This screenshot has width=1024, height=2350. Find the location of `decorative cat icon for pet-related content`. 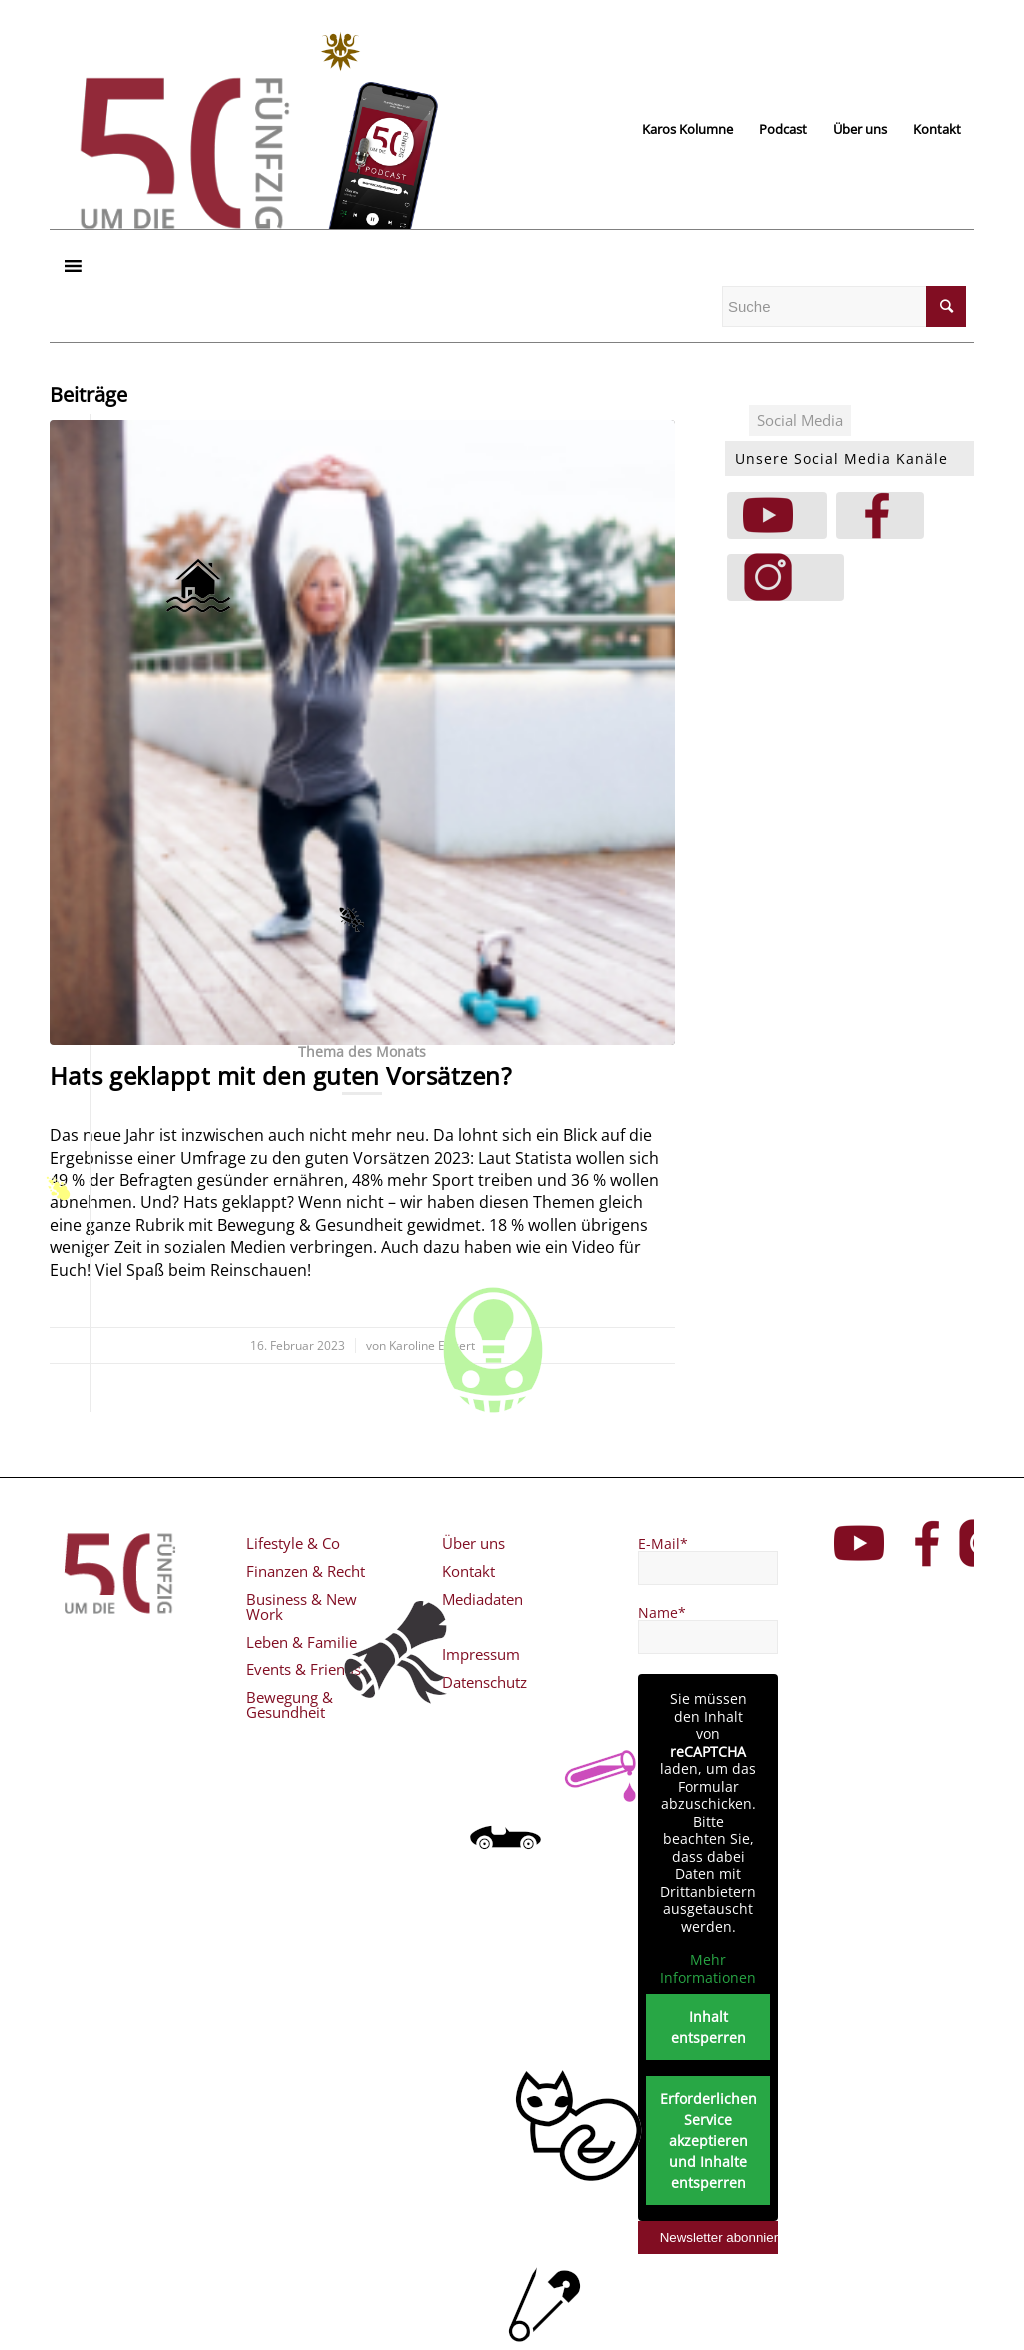

decorative cat icon for pet-related content is located at coordinates (578, 2123).